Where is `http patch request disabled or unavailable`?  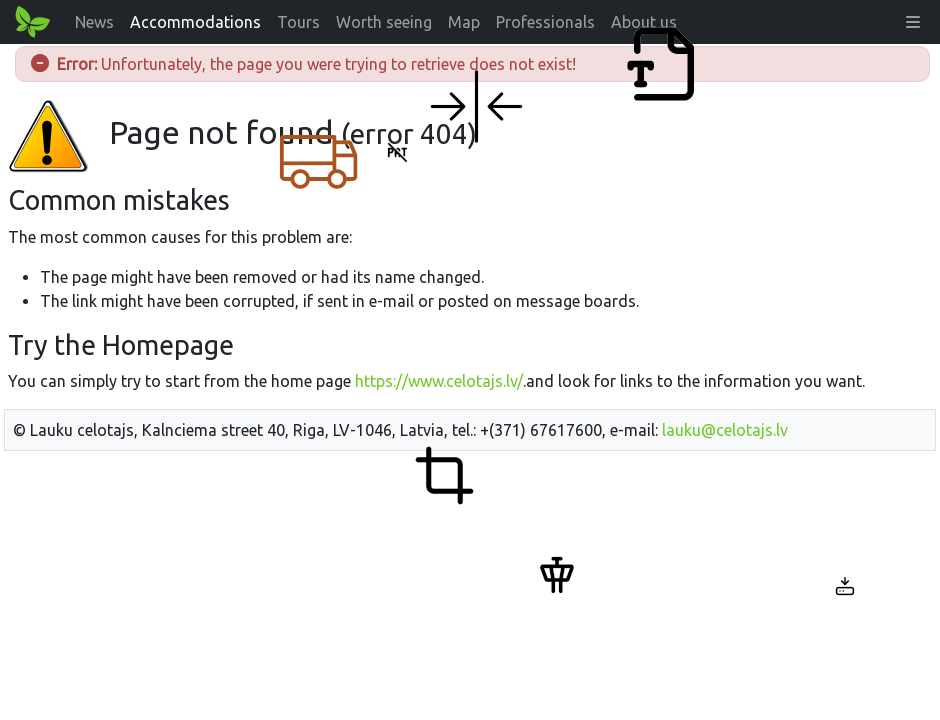 http patch request disabled or unavailable is located at coordinates (397, 152).